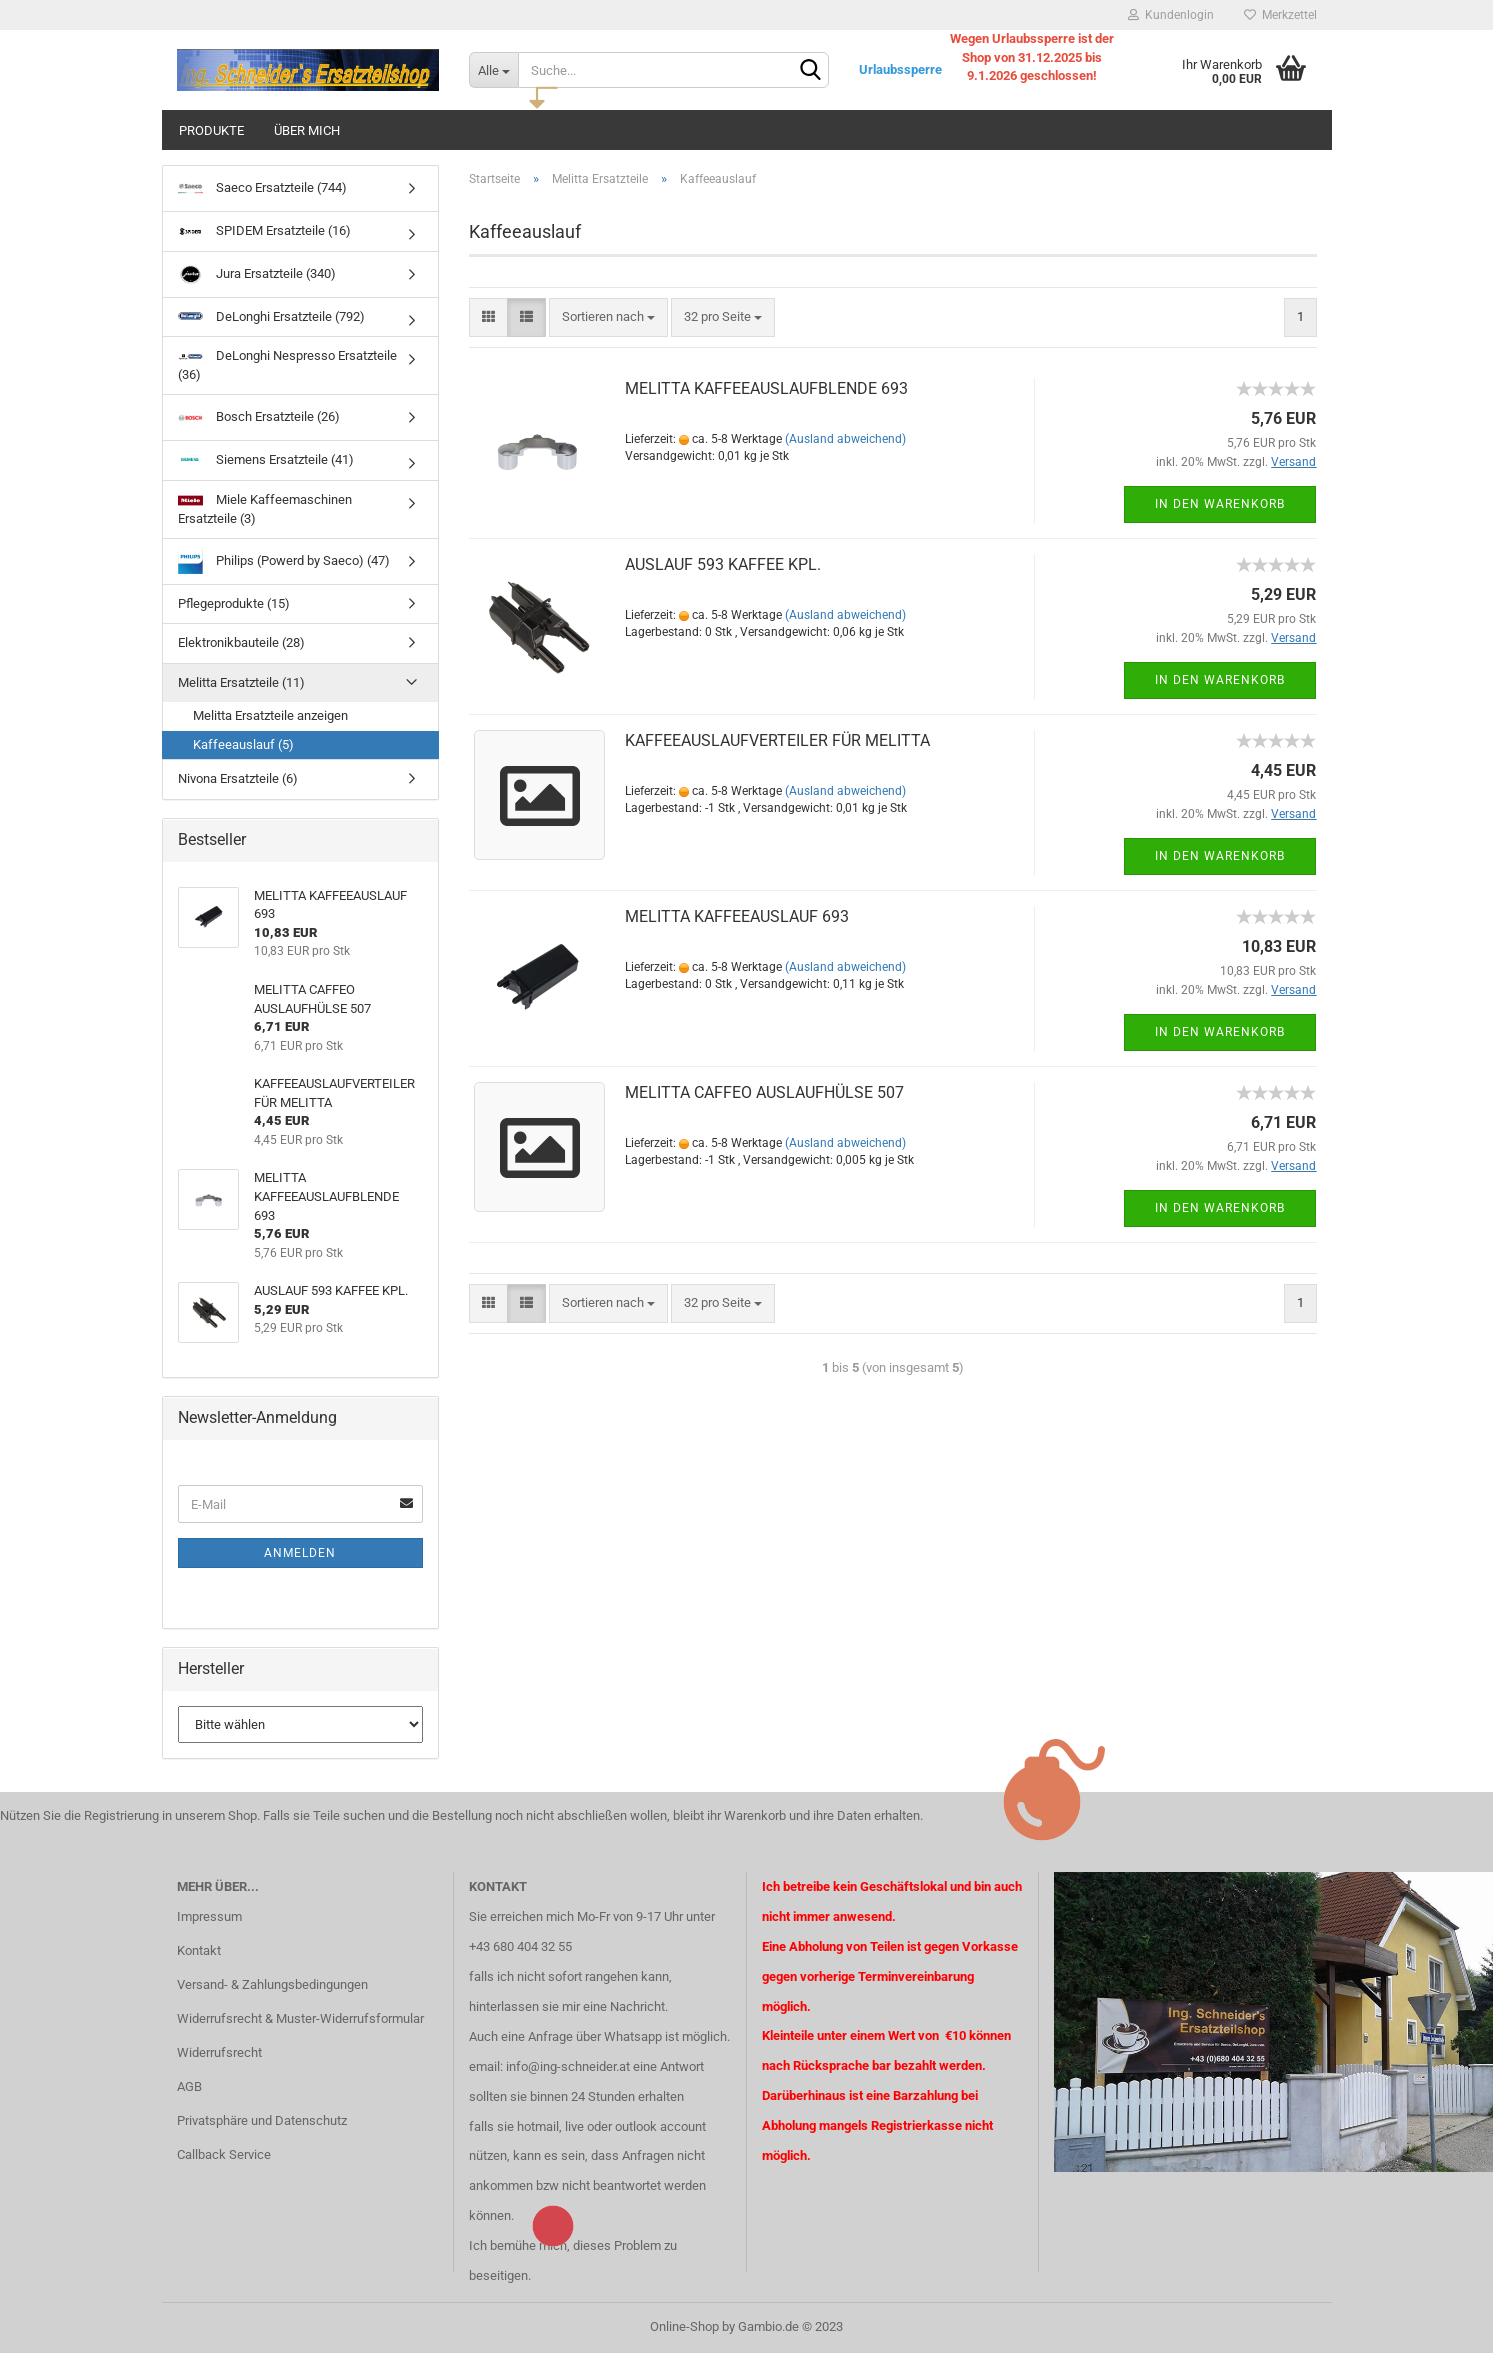 Image resolution: width=1493 pixels, height=2353 pixels. I want to click on indicates a destructive or dangerous action, so click(1049, 1788).